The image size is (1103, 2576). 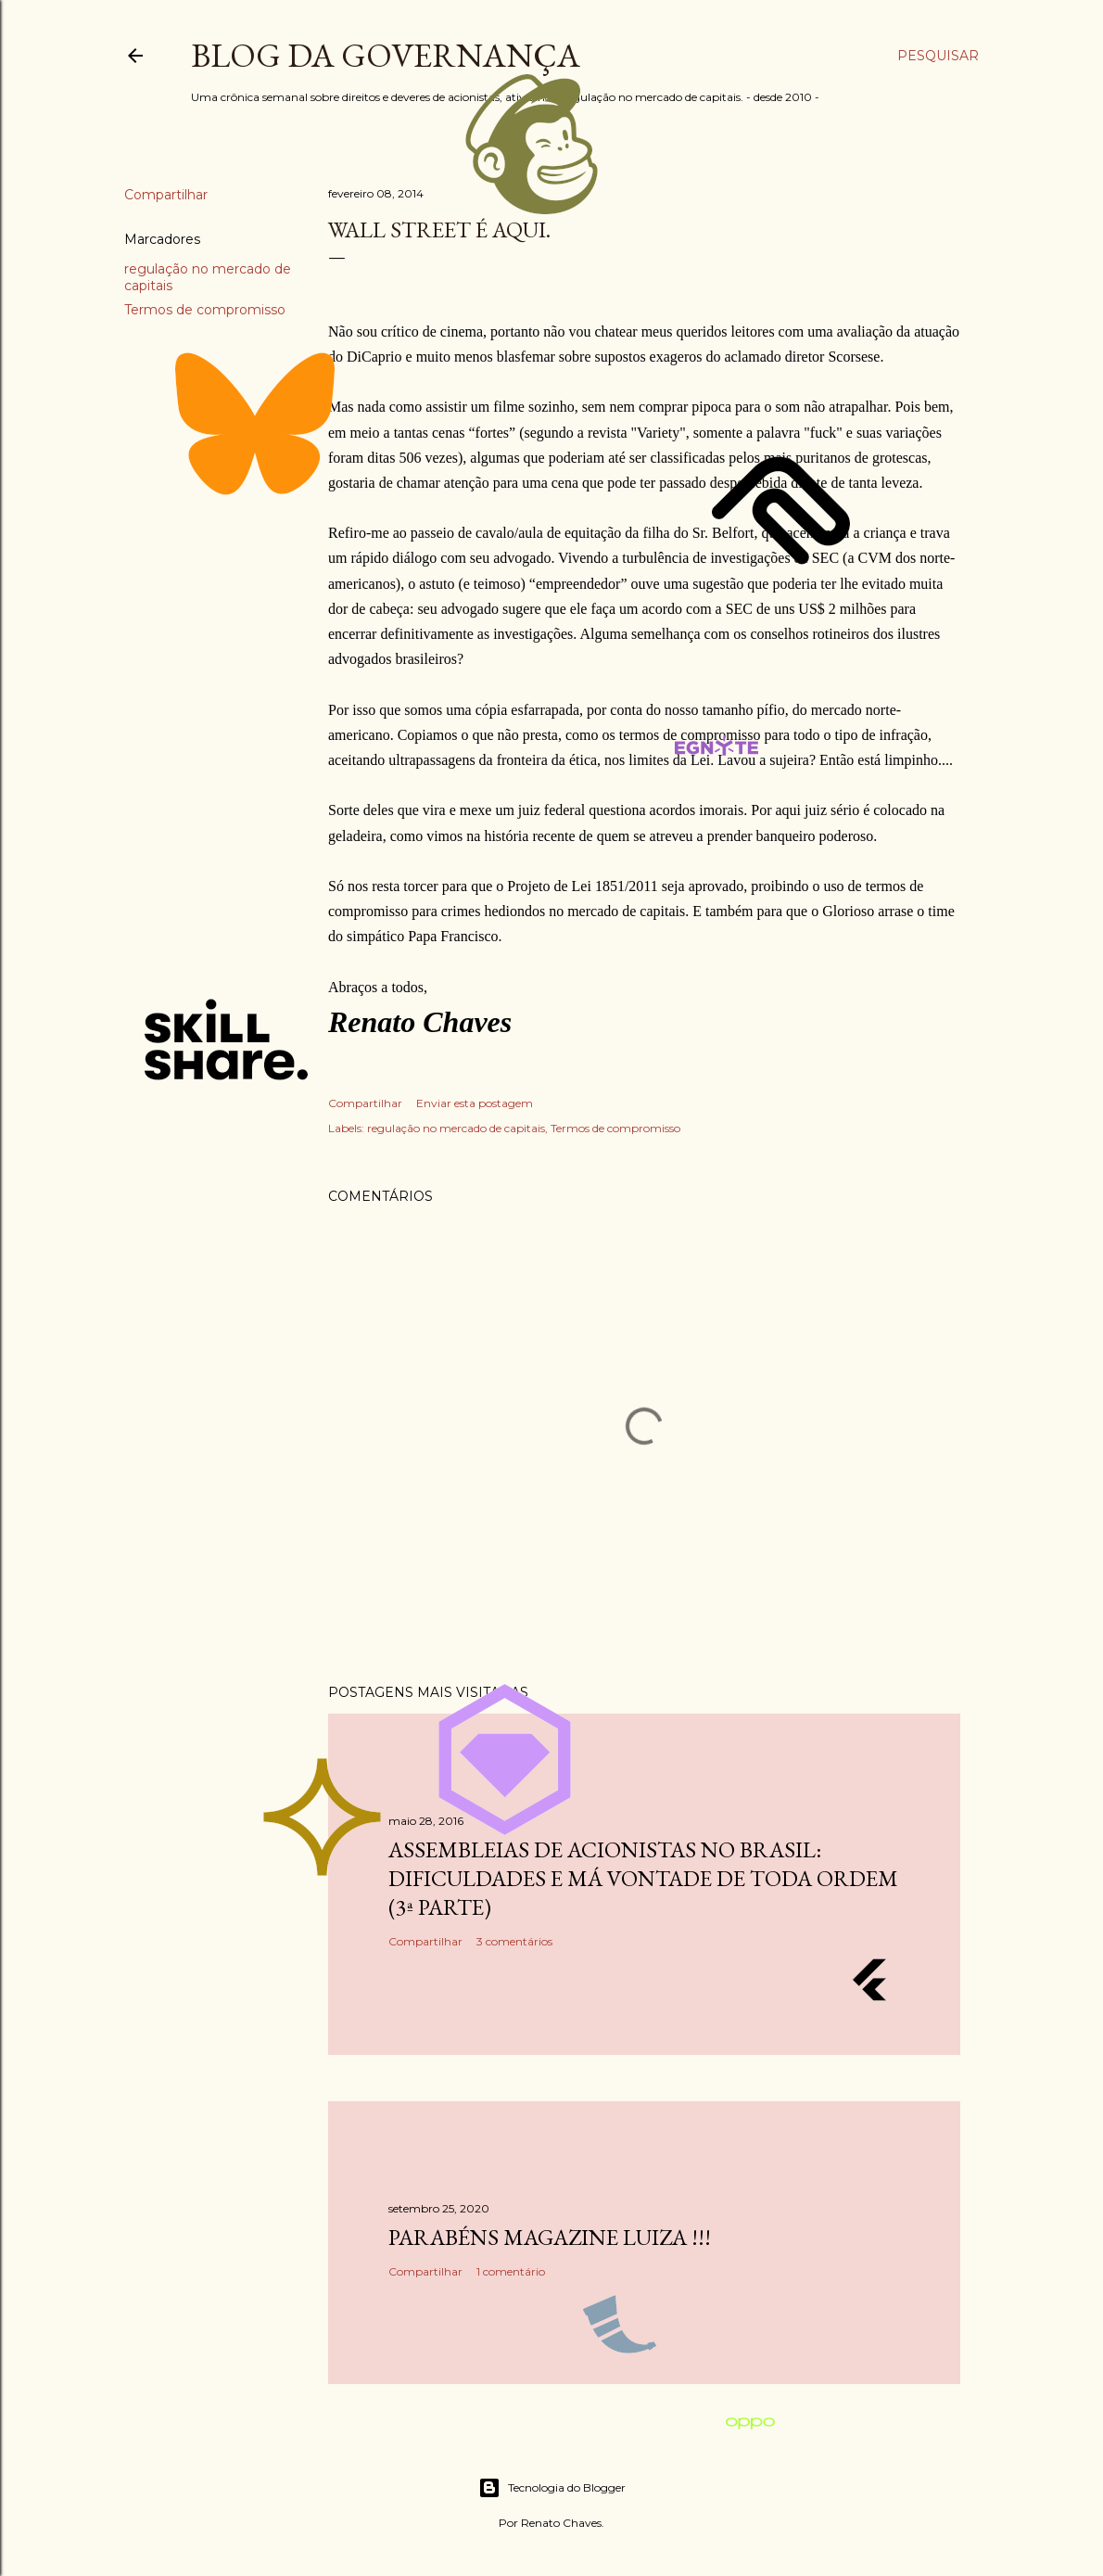 I want to click on rumahweb company logo, so click(x=780, y=510).